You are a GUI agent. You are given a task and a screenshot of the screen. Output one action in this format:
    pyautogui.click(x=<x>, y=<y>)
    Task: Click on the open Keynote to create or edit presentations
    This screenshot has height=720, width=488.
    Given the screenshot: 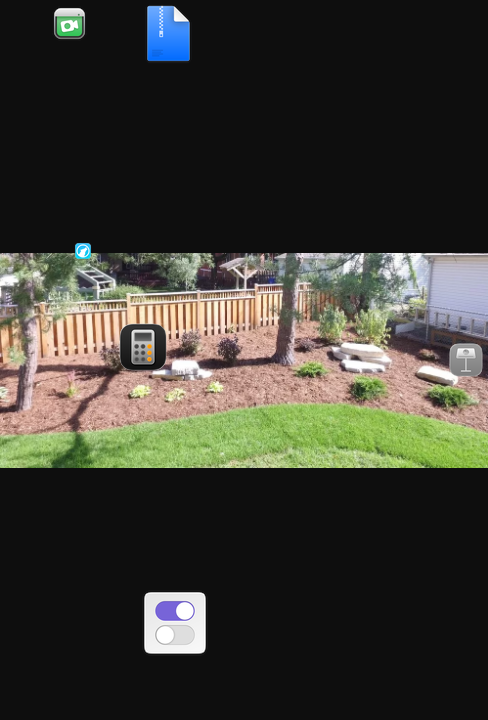 What is the action you would take?
    pyautogui.click(x=466, y=360)
    